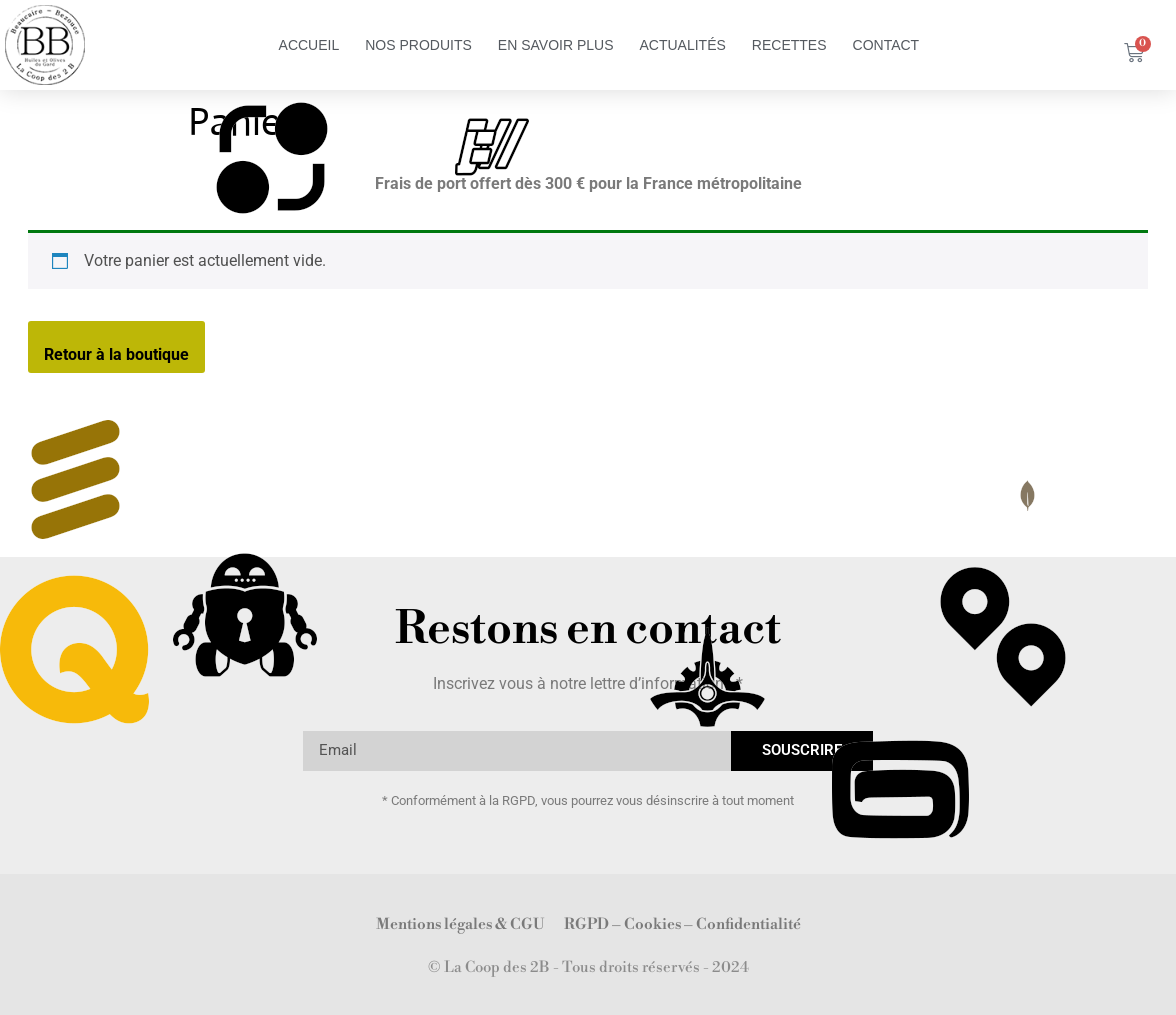 The width and height of the screenshot is (1176, 1015). What do you see at coordinates (707, 677) in the screenshot?
I see `galactic senate logo from star wars` at bounding box center [707, 677].